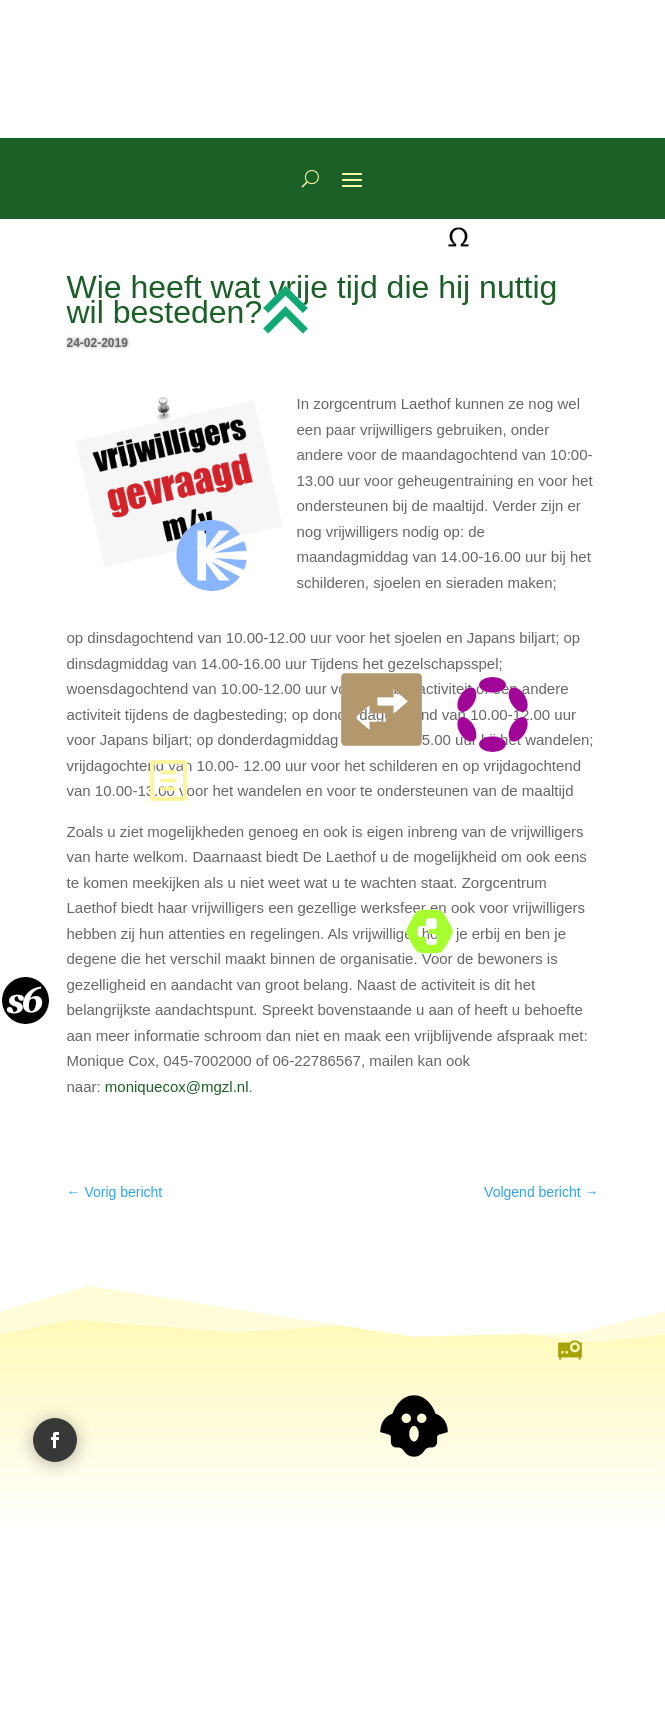  I want to click on swap or exchange currencies, so click(381, 709).